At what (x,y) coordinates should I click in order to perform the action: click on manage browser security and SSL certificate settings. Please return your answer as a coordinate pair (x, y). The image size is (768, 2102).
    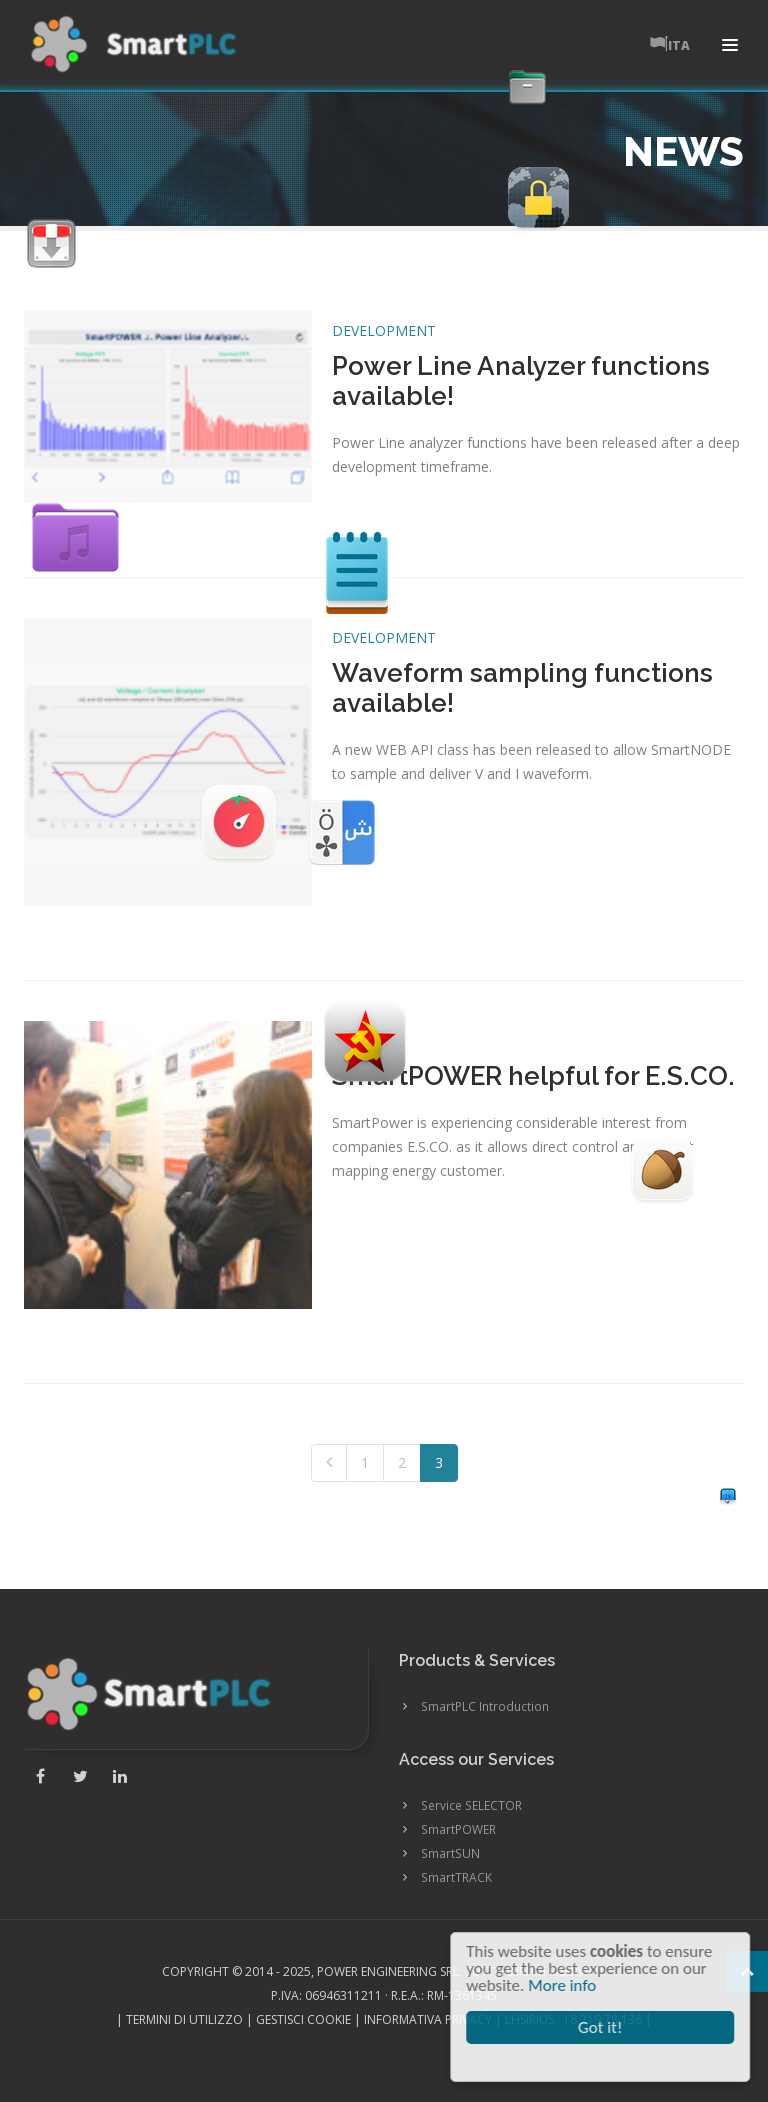
    Looking at the image, I should click on (538, 197).